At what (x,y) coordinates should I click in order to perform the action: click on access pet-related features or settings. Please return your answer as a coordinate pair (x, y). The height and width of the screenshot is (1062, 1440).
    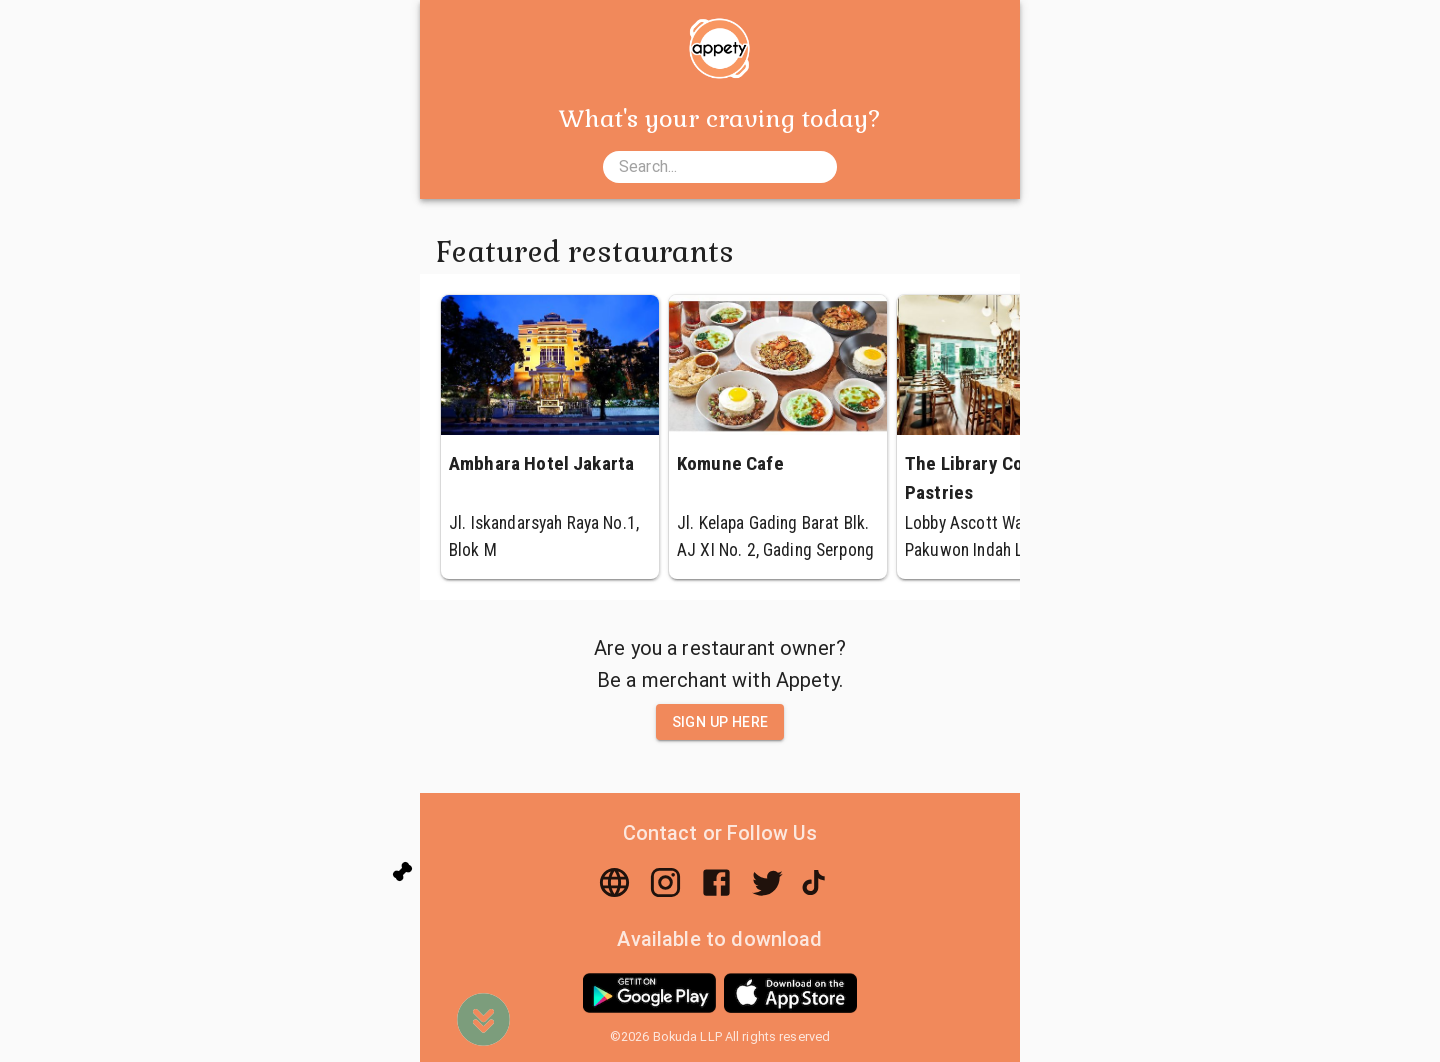
    Looking at the image, I should click on (402, 871).